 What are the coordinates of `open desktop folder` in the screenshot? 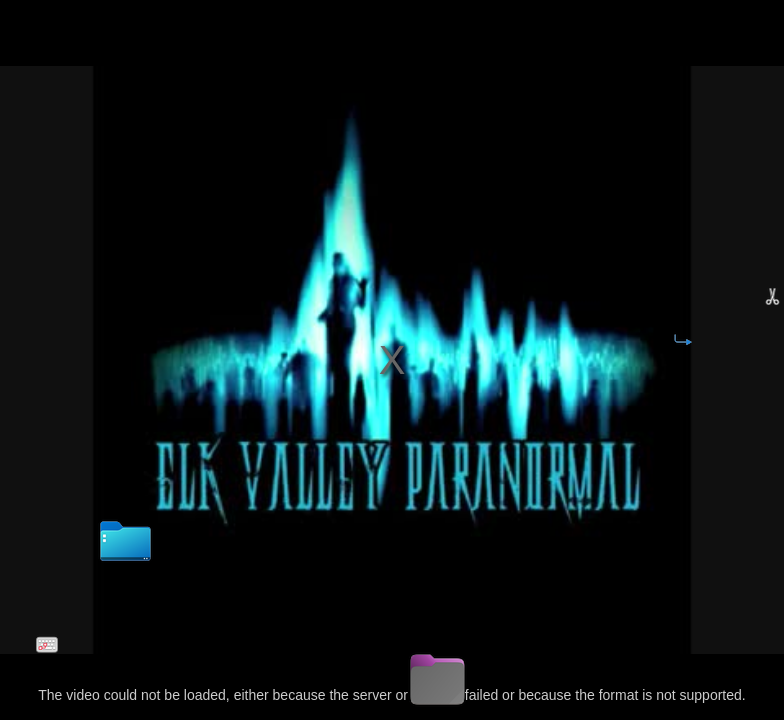 It's located at (125, 542).